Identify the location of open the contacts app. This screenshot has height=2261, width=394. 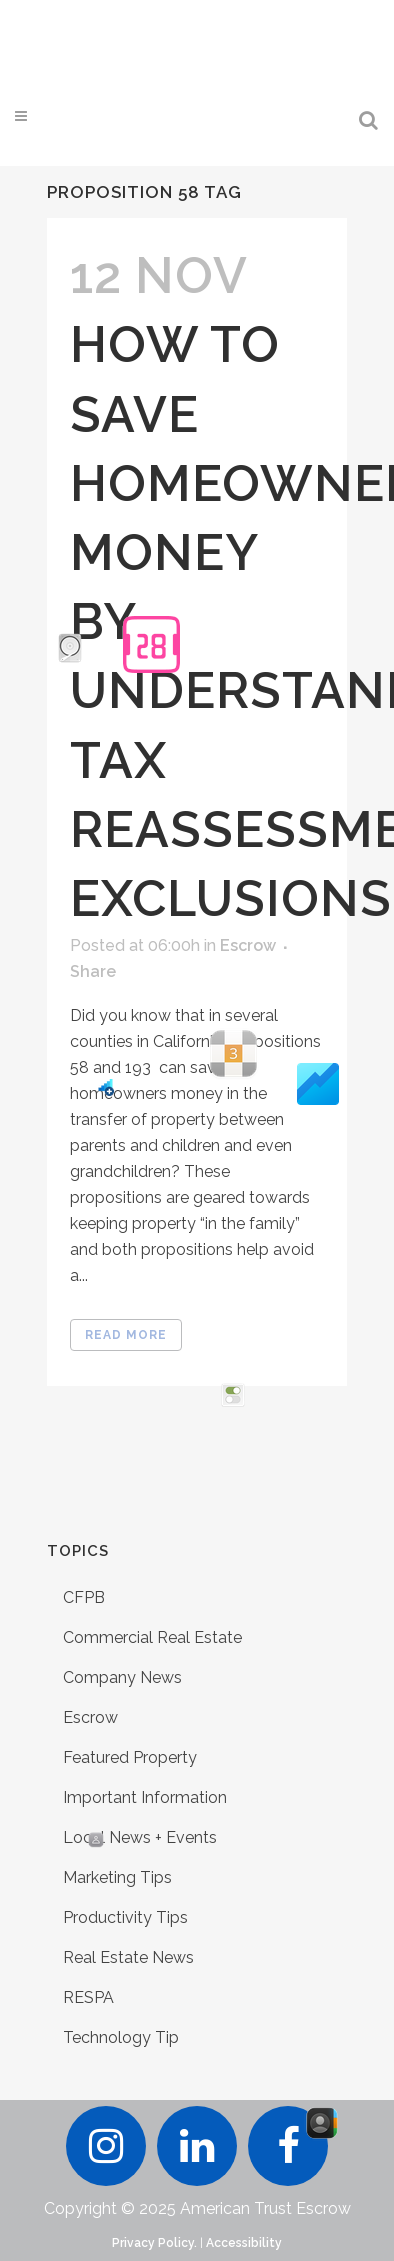
(322, 2123).